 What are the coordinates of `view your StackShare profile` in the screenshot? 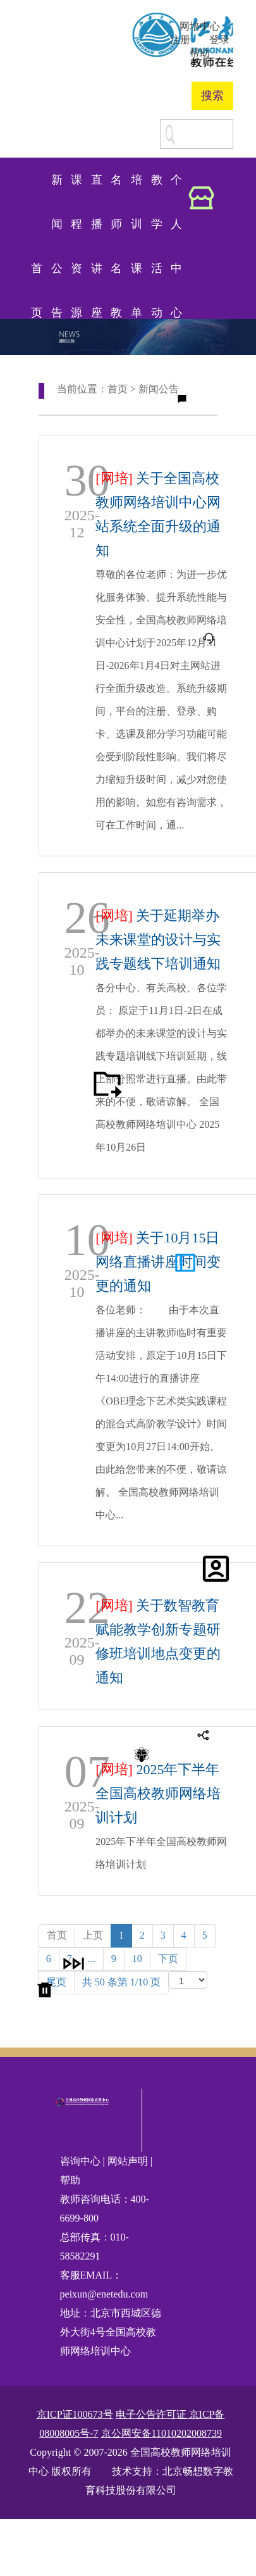 It's located at (203, 1735).